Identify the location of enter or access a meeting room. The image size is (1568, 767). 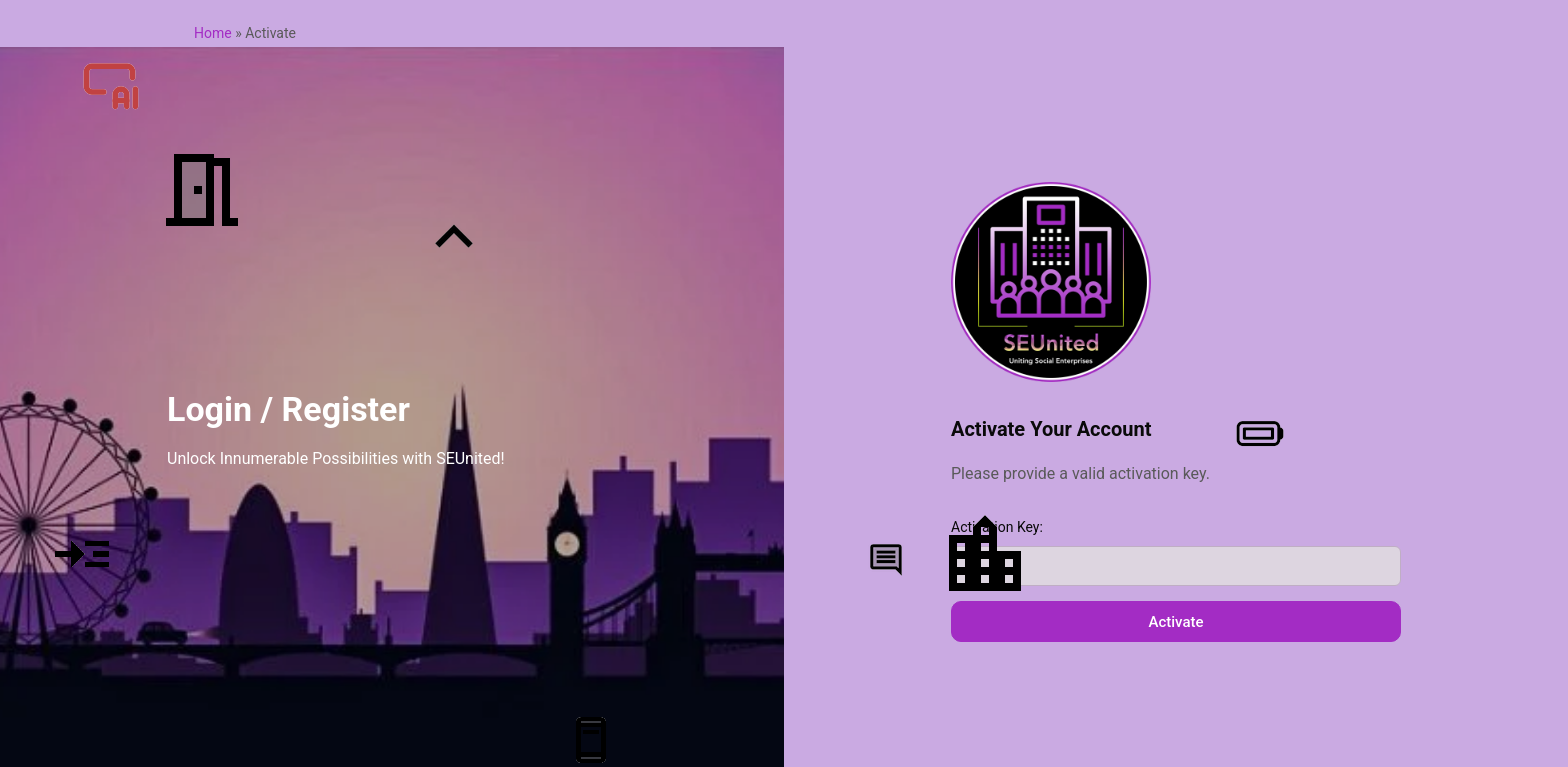
(202, 190).